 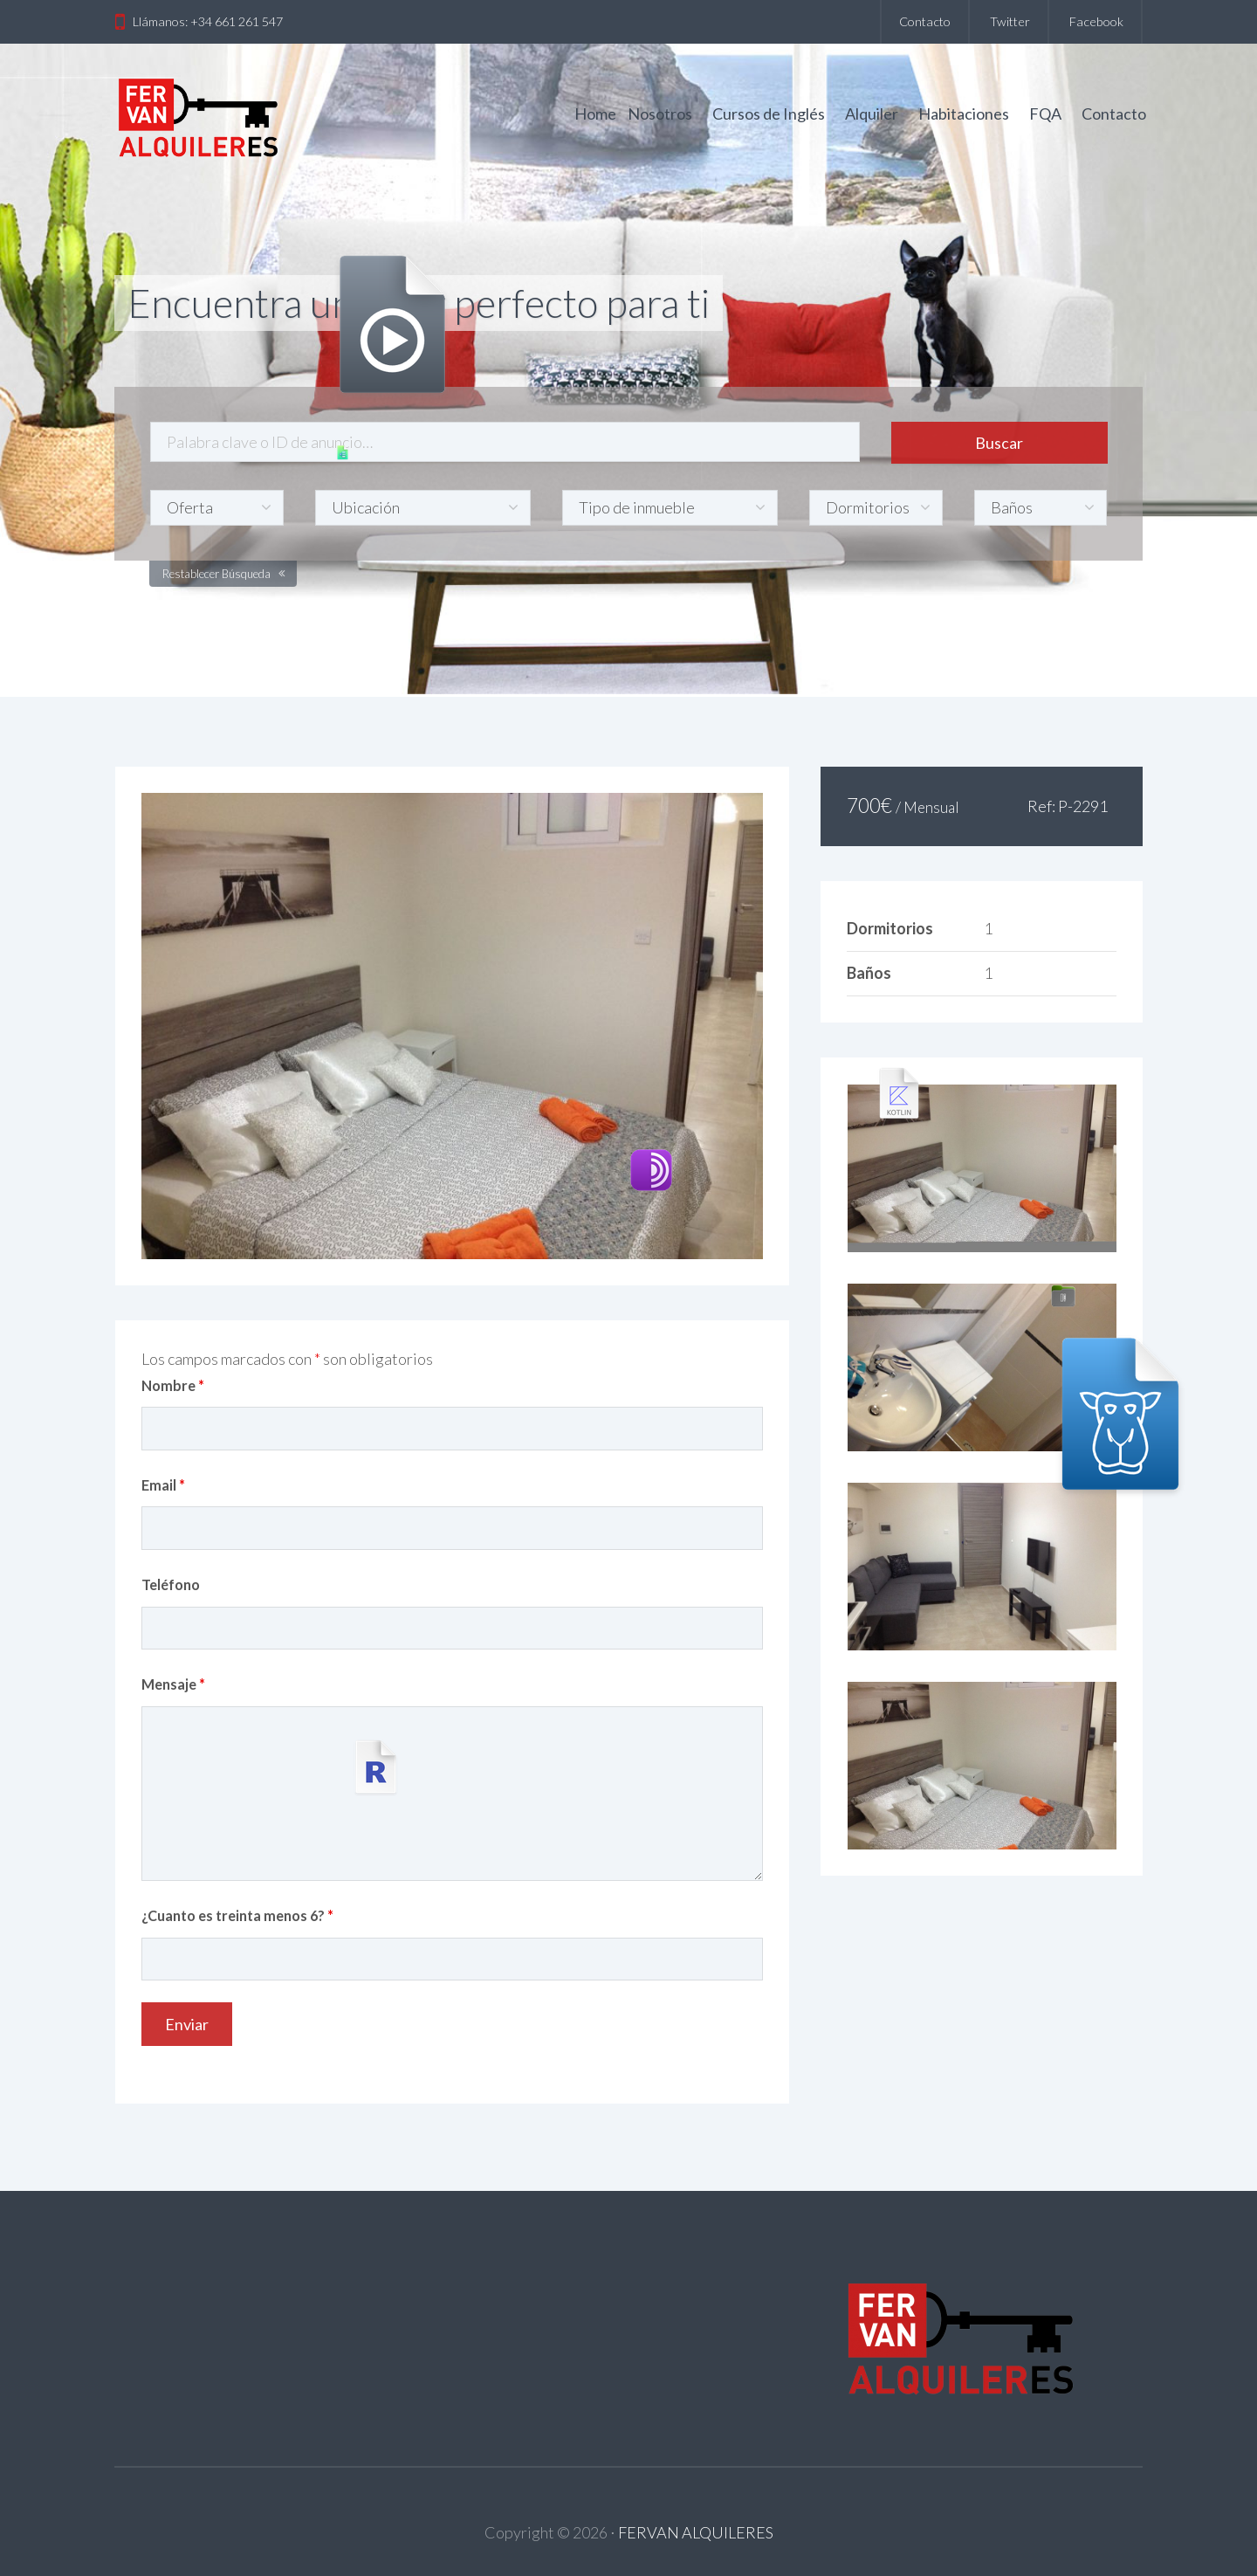 I want to click on an R programming language source file, so click(x=375, y=1767).